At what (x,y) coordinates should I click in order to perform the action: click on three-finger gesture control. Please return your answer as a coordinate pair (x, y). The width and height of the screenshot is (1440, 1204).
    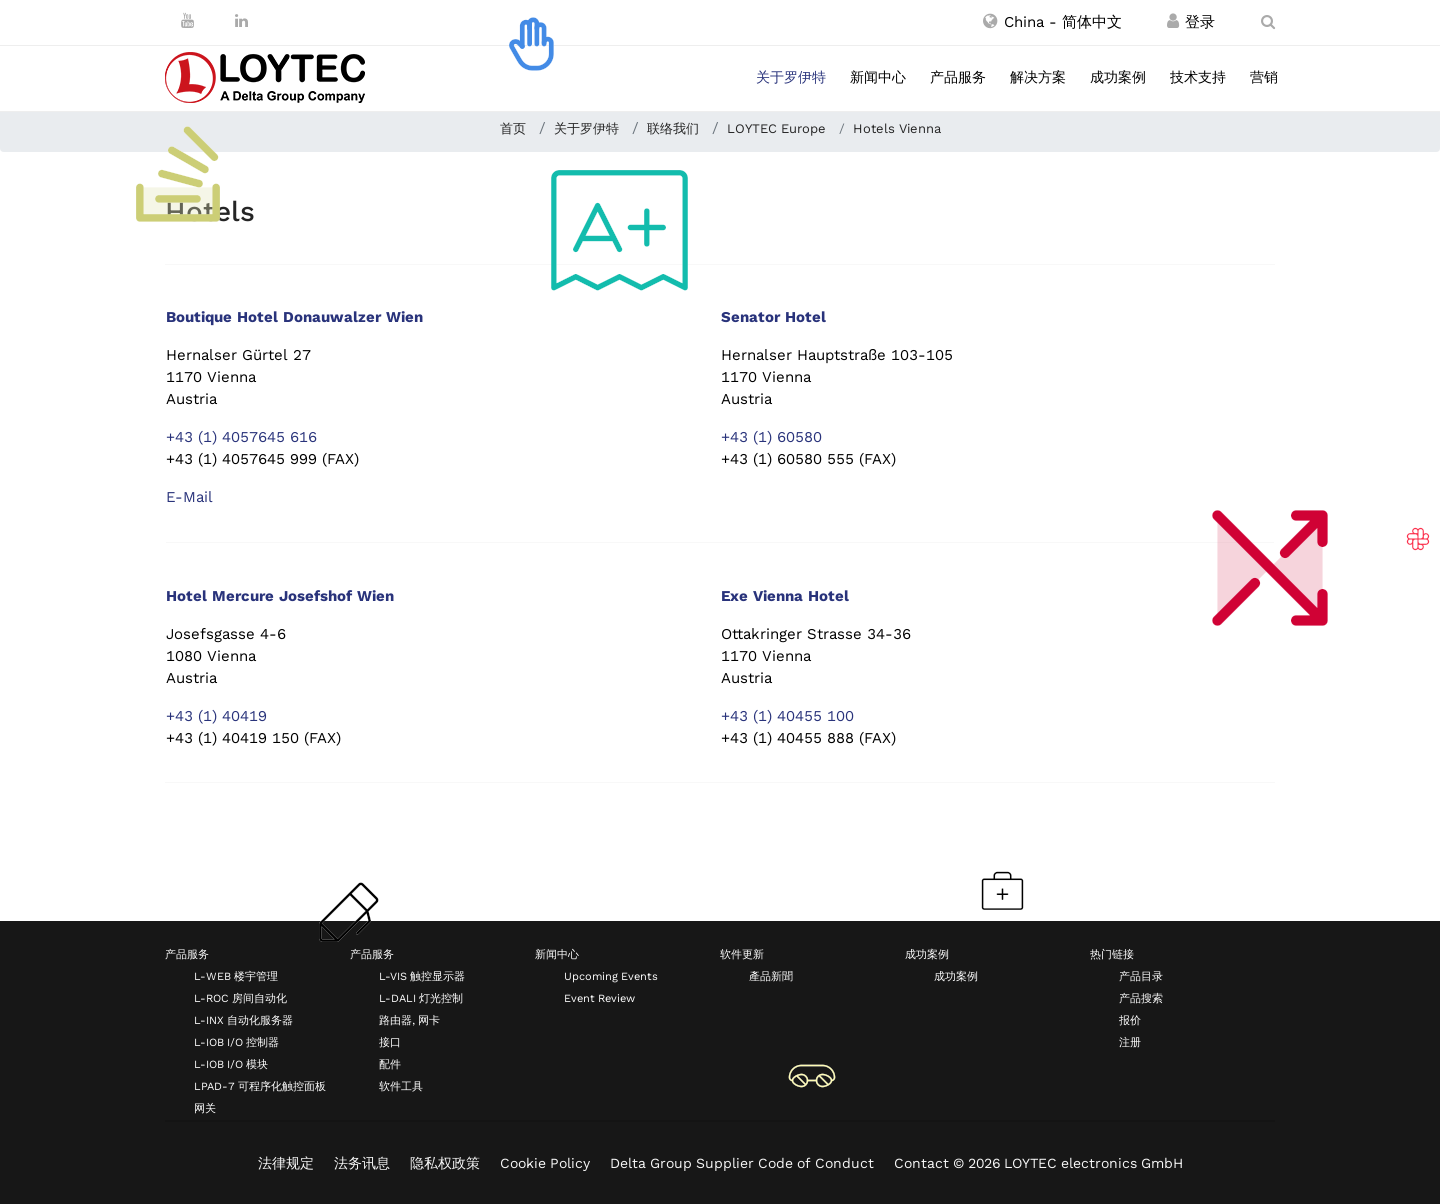
    Looking at the image, I should click on (532, 44).